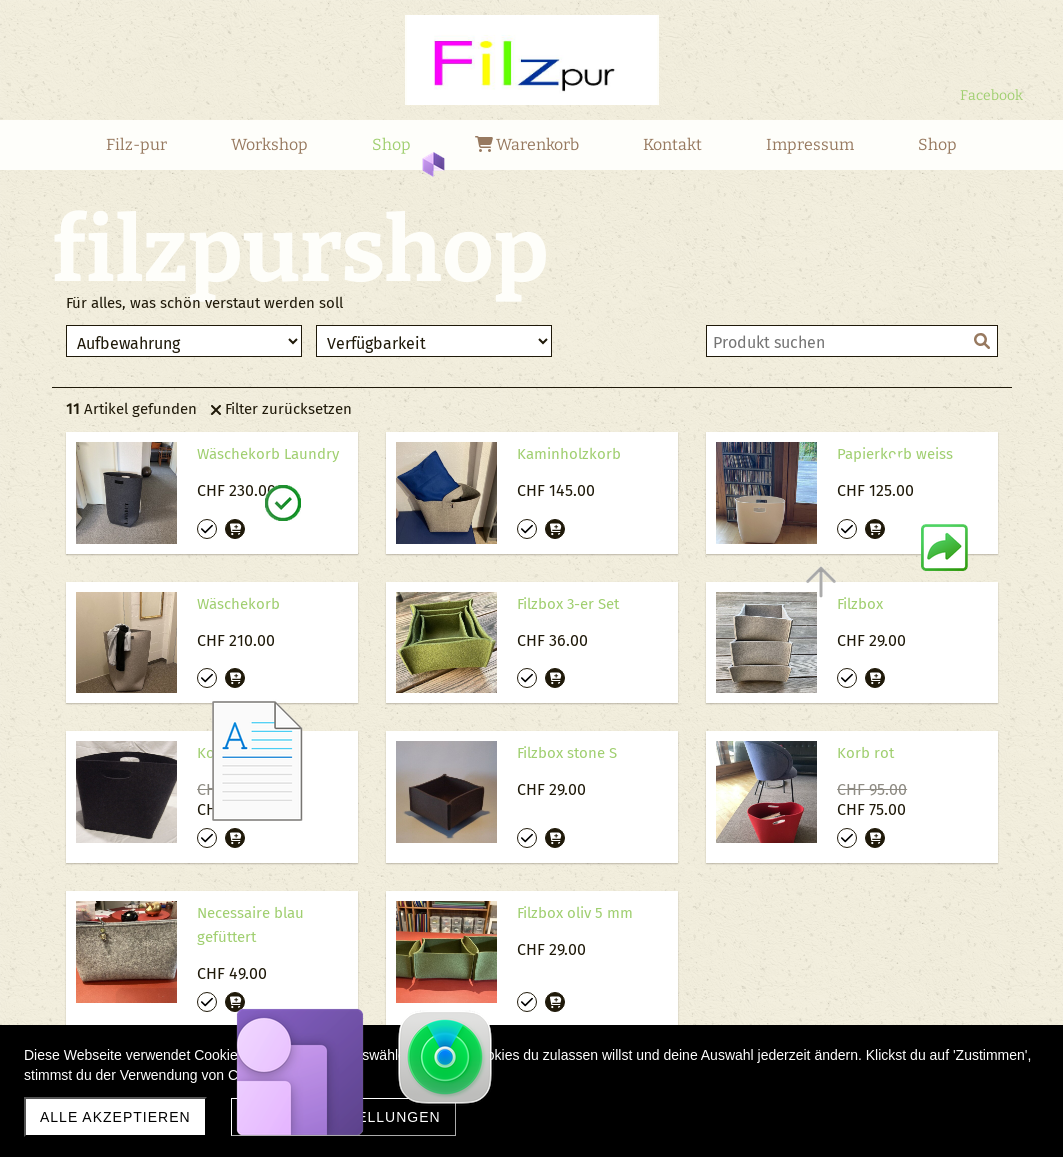 This screenshot has width=1063, height=1157. What do you see at coordinates (433, 164) in the screenshot?
I see `open layout or design application` at bounding box center [433, 164].